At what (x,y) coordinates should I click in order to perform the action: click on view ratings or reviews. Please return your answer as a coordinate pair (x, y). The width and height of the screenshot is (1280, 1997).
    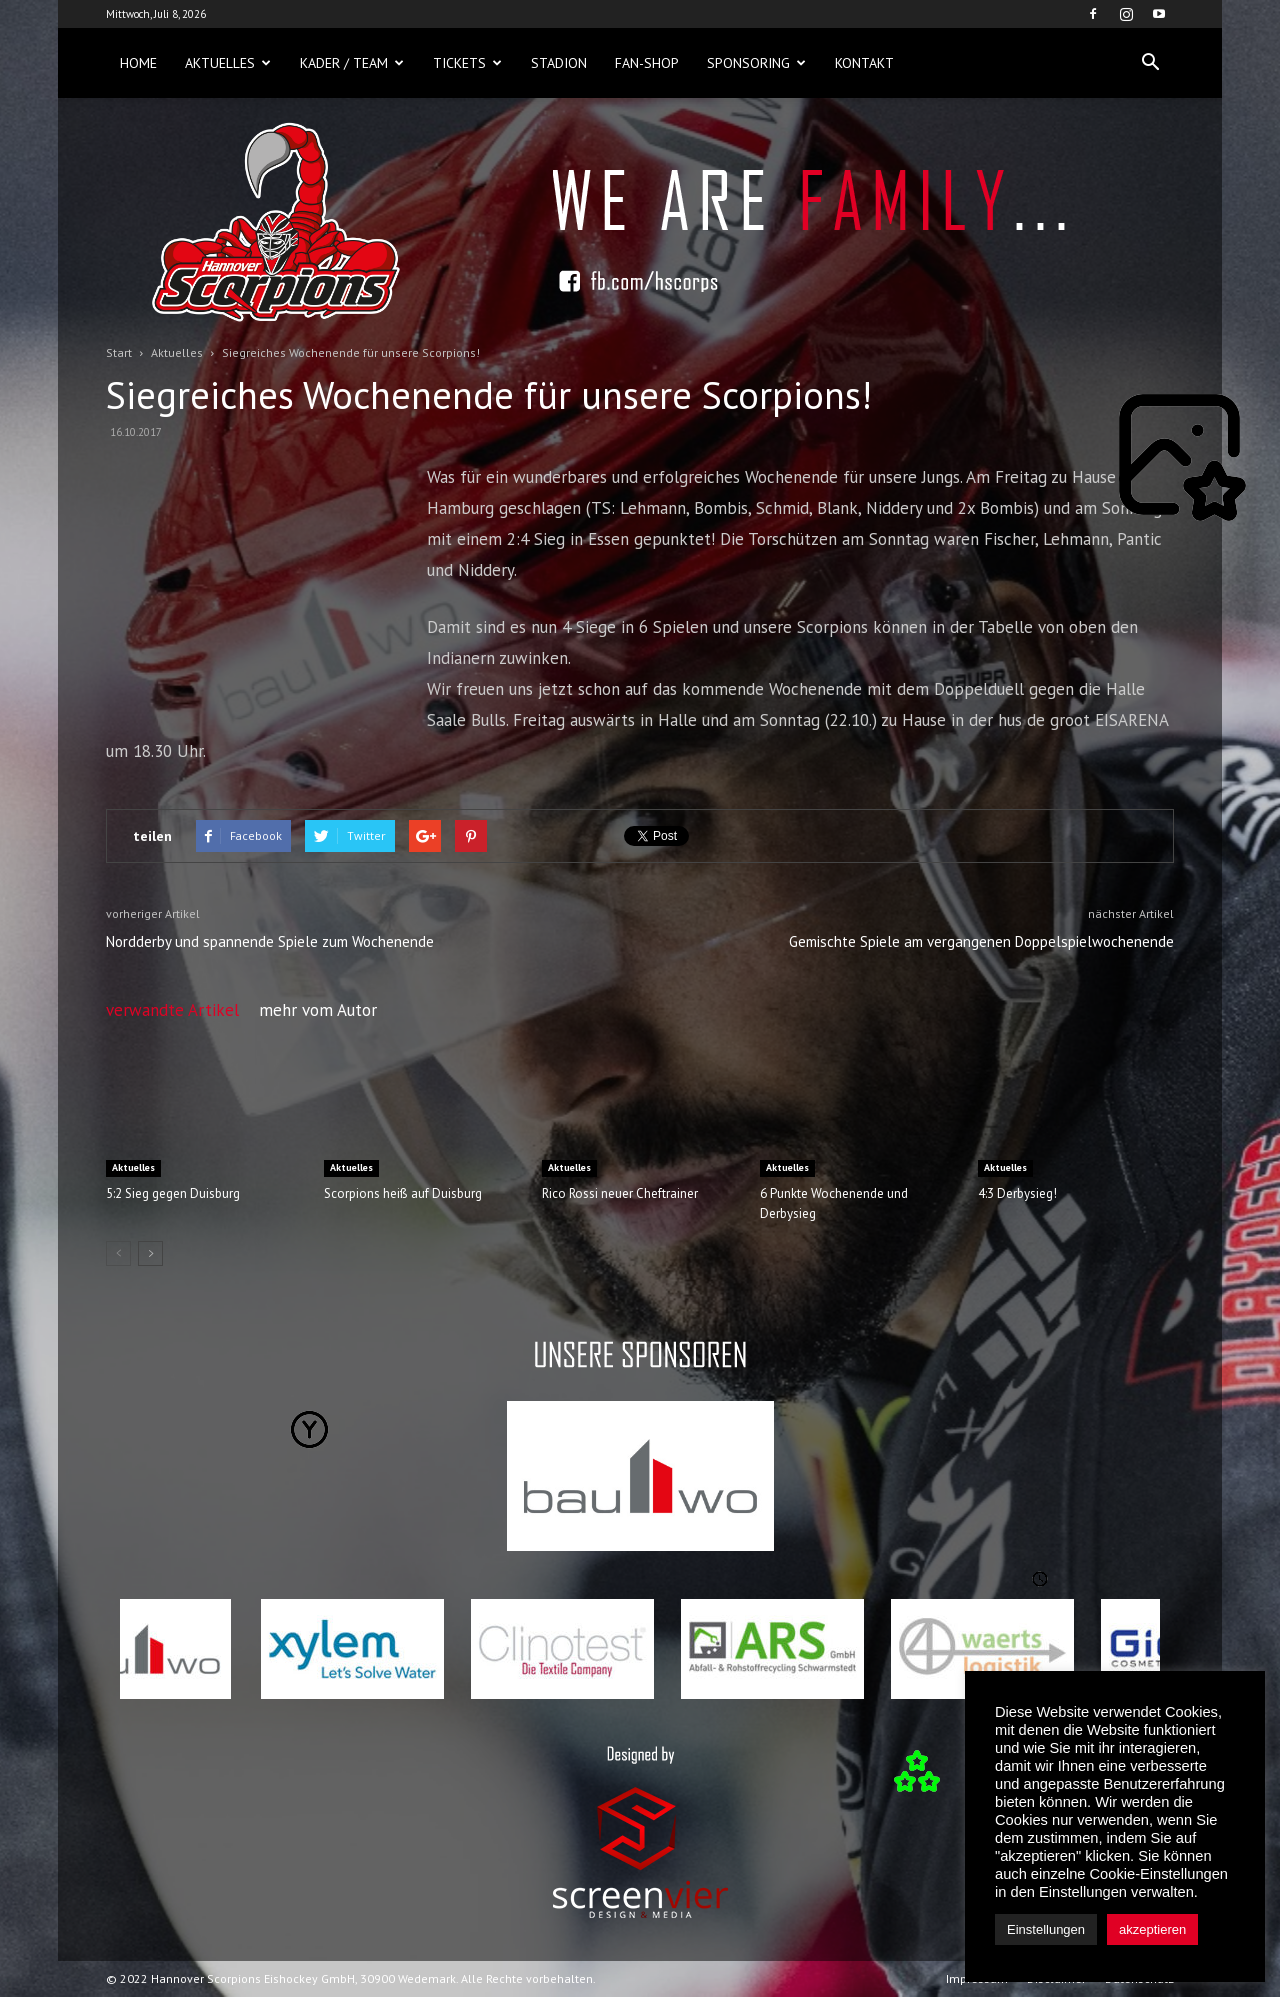
    Looking at the image, I should click on (917, 1771).